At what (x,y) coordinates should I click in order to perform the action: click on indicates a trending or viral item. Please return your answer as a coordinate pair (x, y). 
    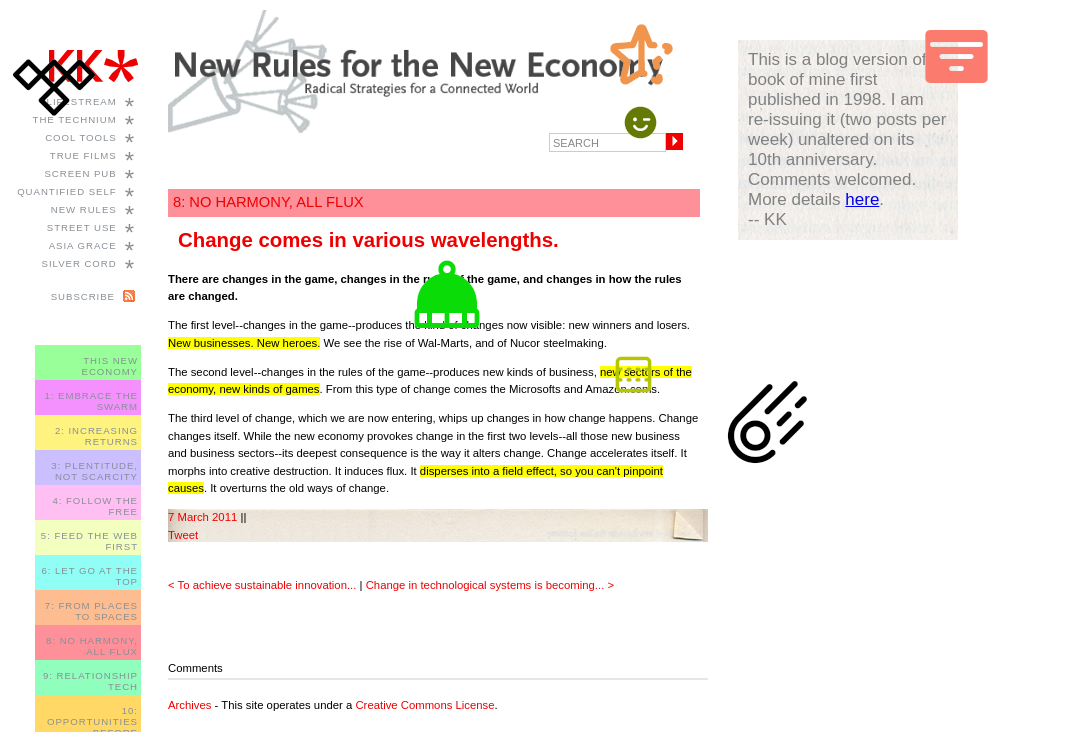
    Looking at the image, I should click on (767, 423).